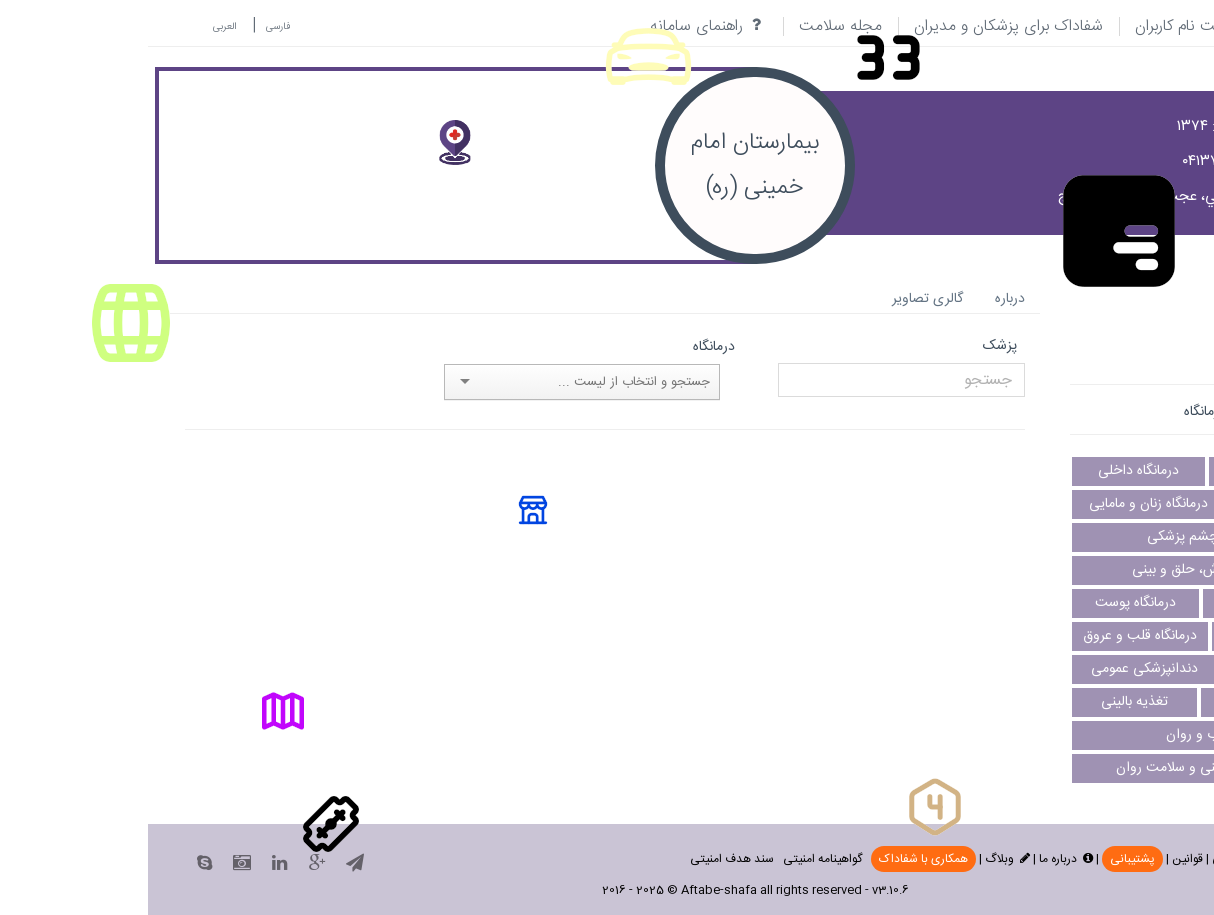 This screenshot has width=1214, height=915. What do you see at coordinates (935, 807) in the screenshot?
I see `step 4 in a multi-step process` at bounding box center [935, 807].